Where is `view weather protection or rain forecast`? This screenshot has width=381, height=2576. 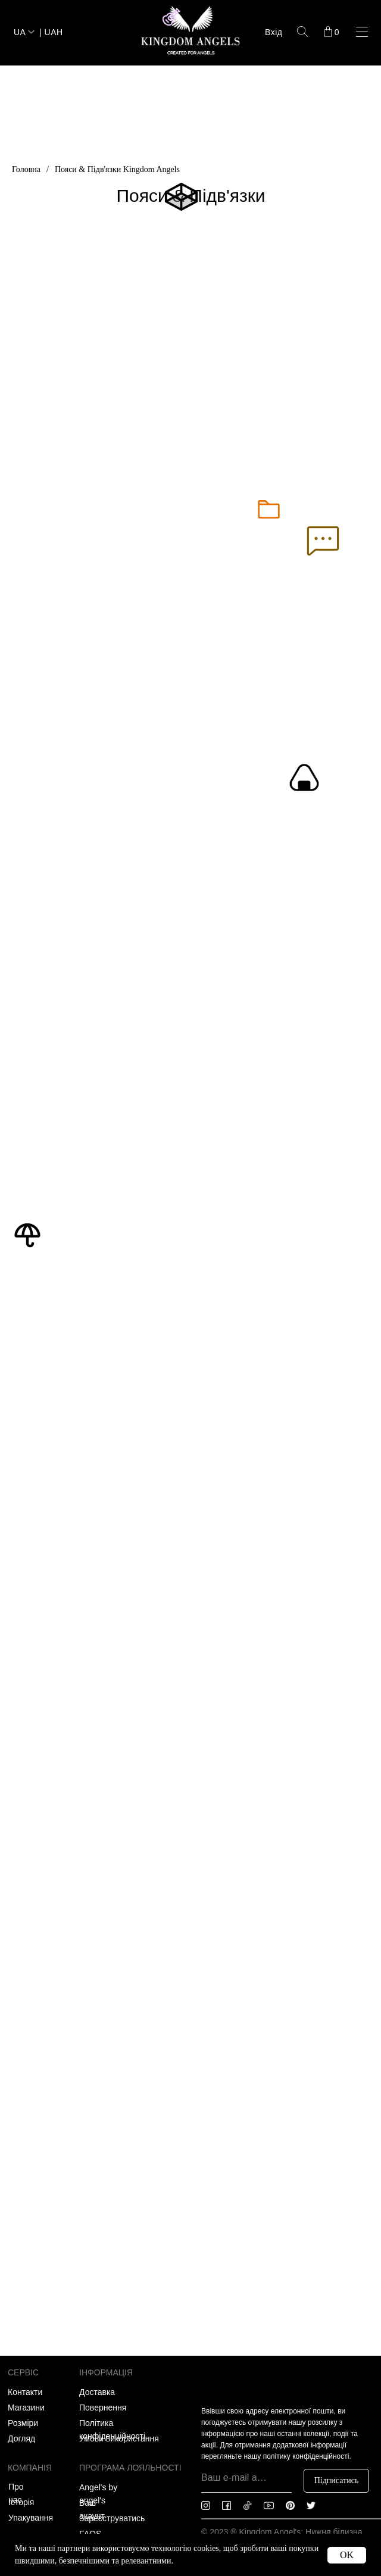 view weather protection or rain forecast is located at coordinates (27, 1235).